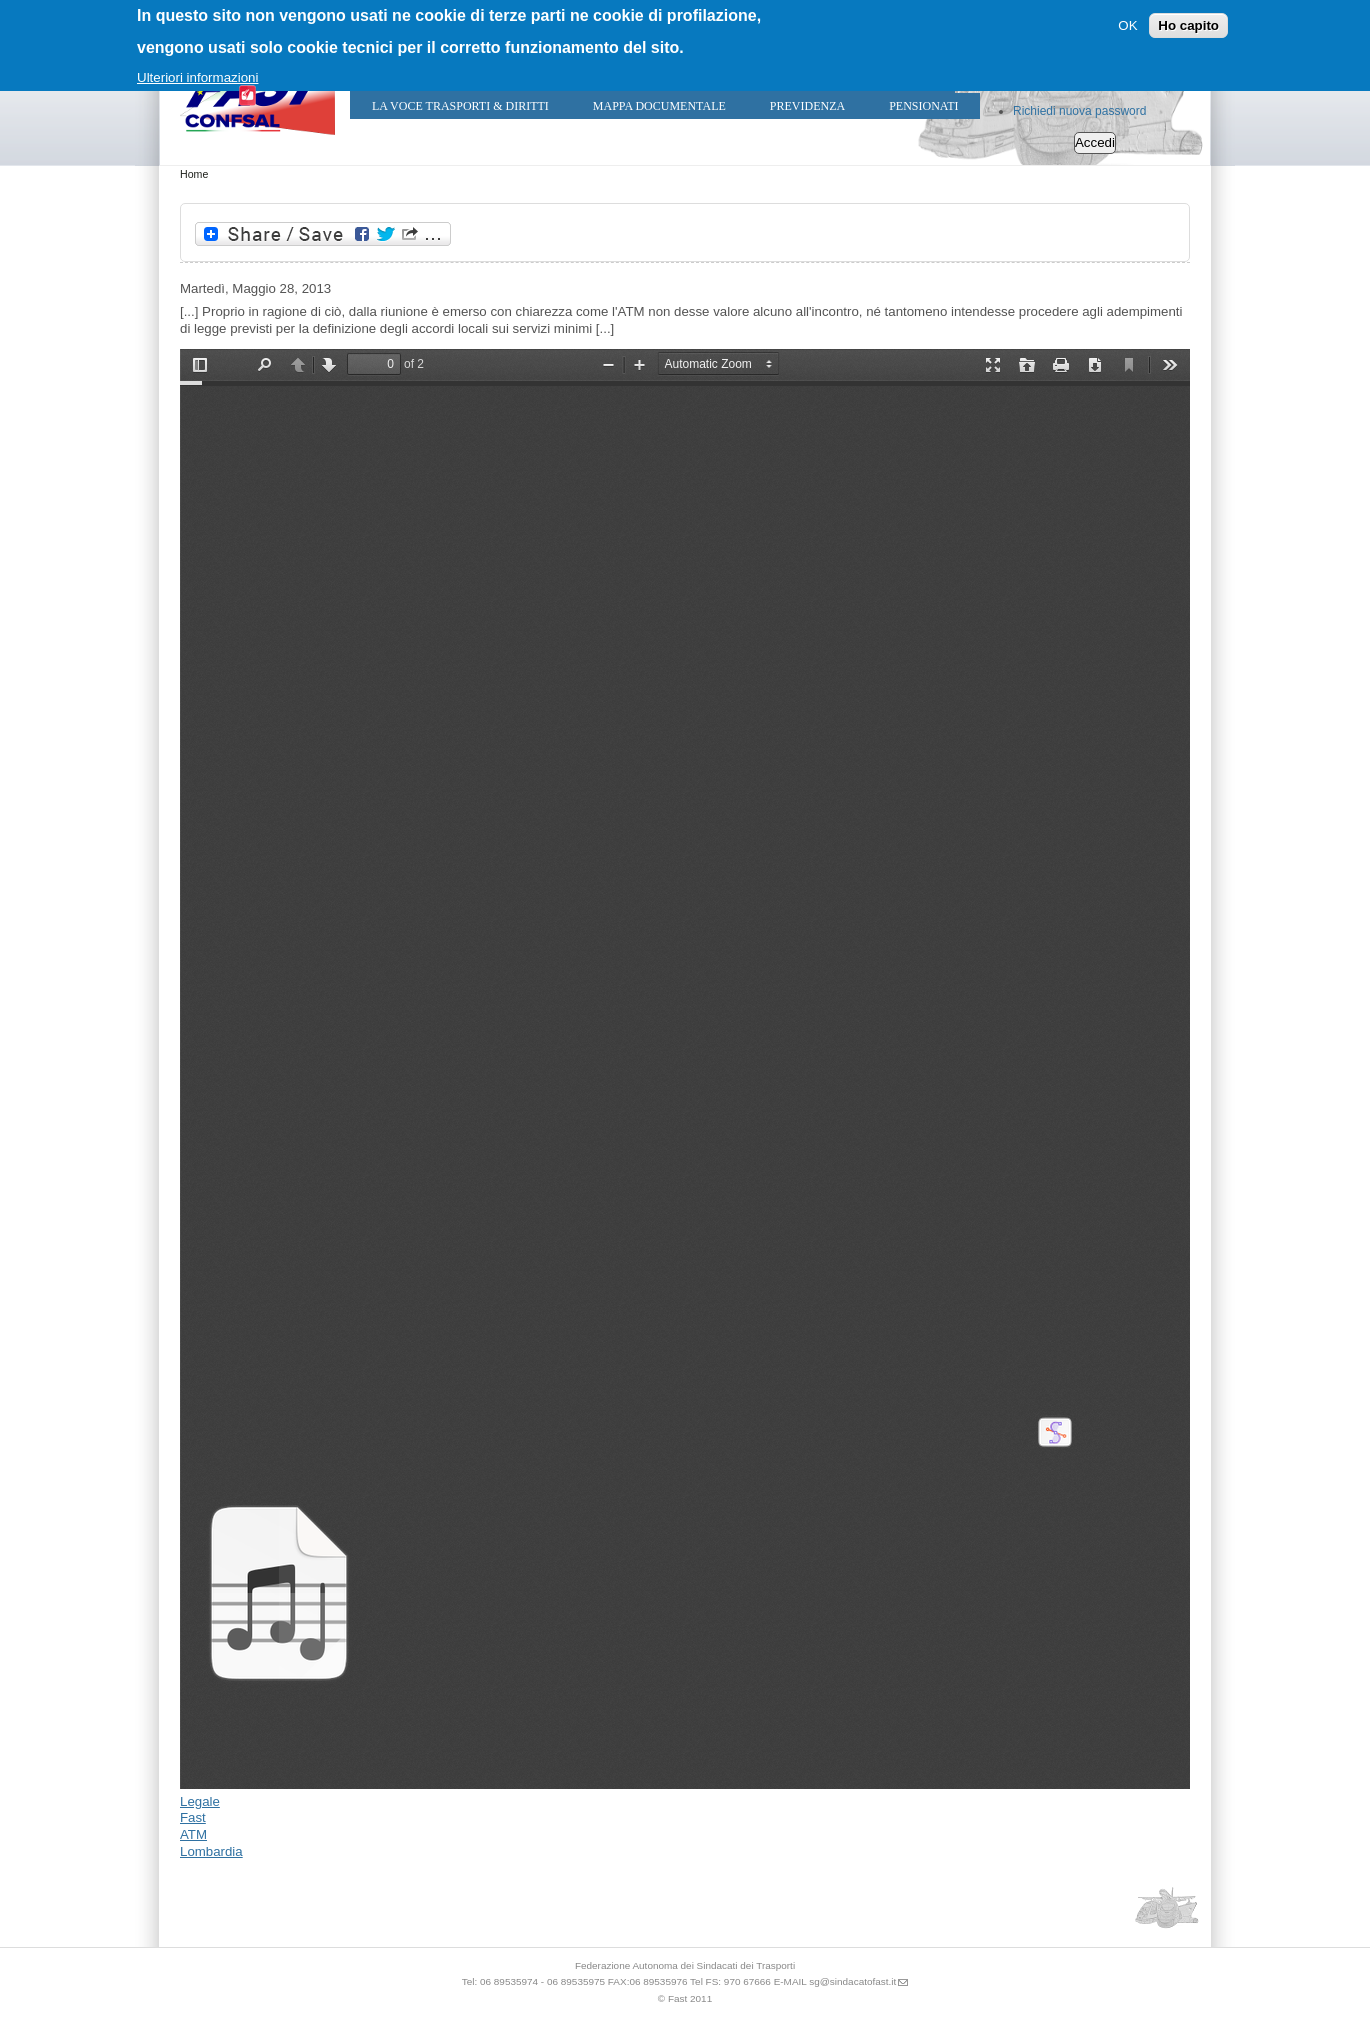 Image resolution: width=1370 pixels, height=2024 pixels. Describe the element at coordinates (247, 95) in the screenshot. I see `an eps vector file` at that location.